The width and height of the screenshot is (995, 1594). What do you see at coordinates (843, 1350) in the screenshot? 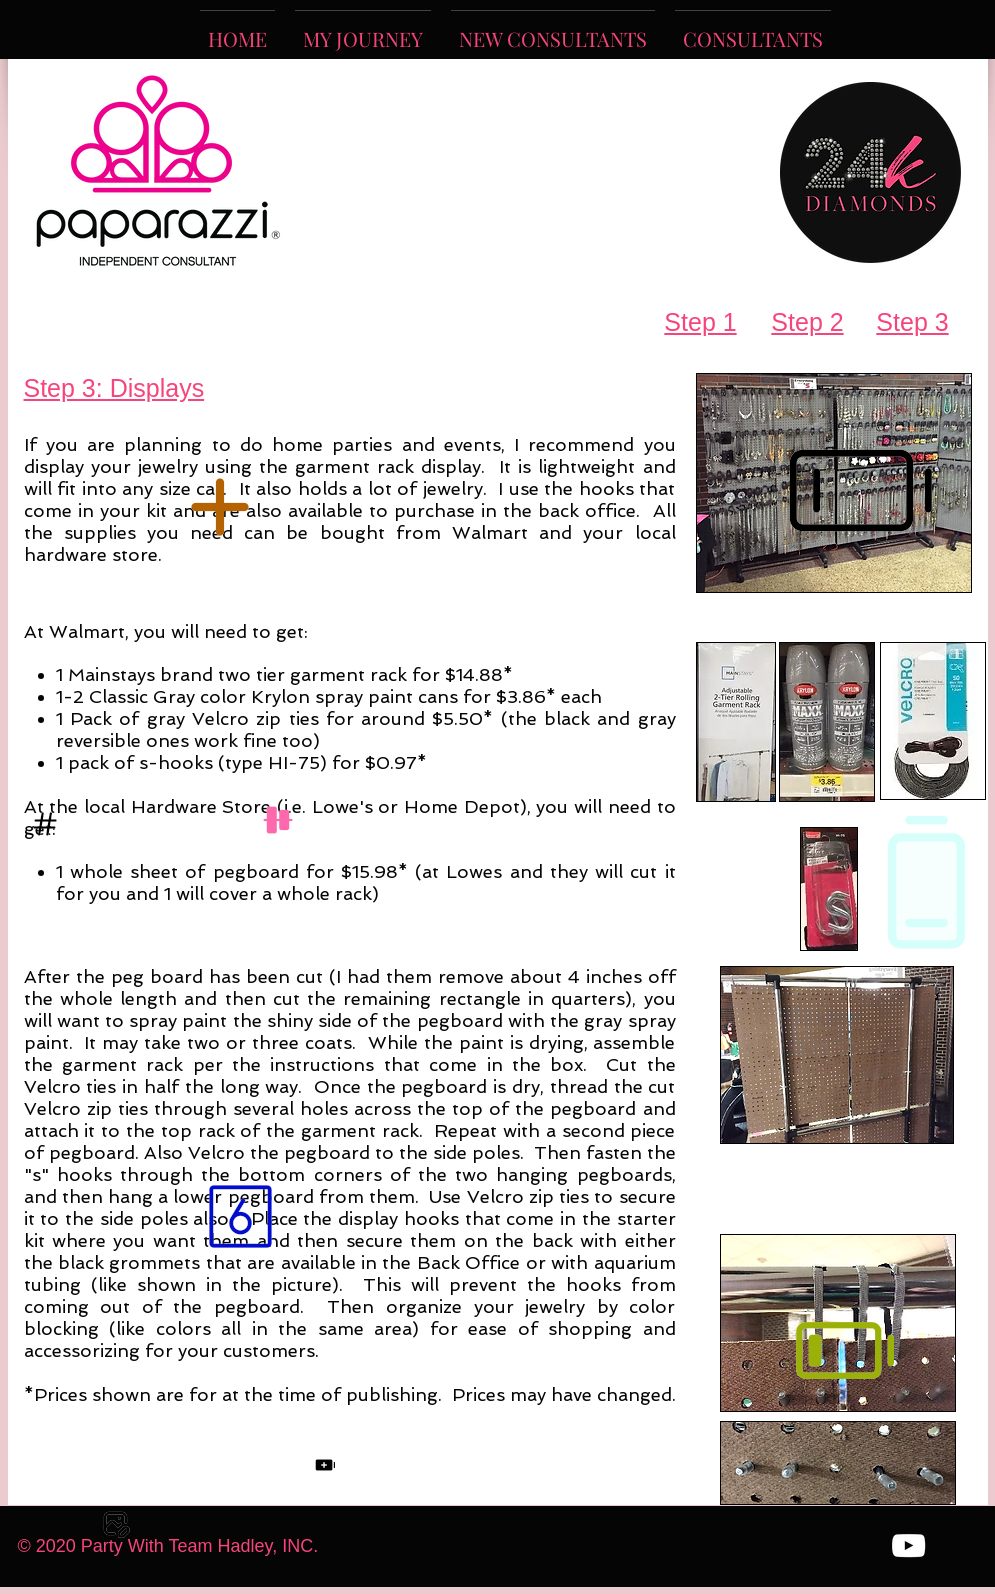
I see `indicates low battery status` at bounding box center [843, 1350].